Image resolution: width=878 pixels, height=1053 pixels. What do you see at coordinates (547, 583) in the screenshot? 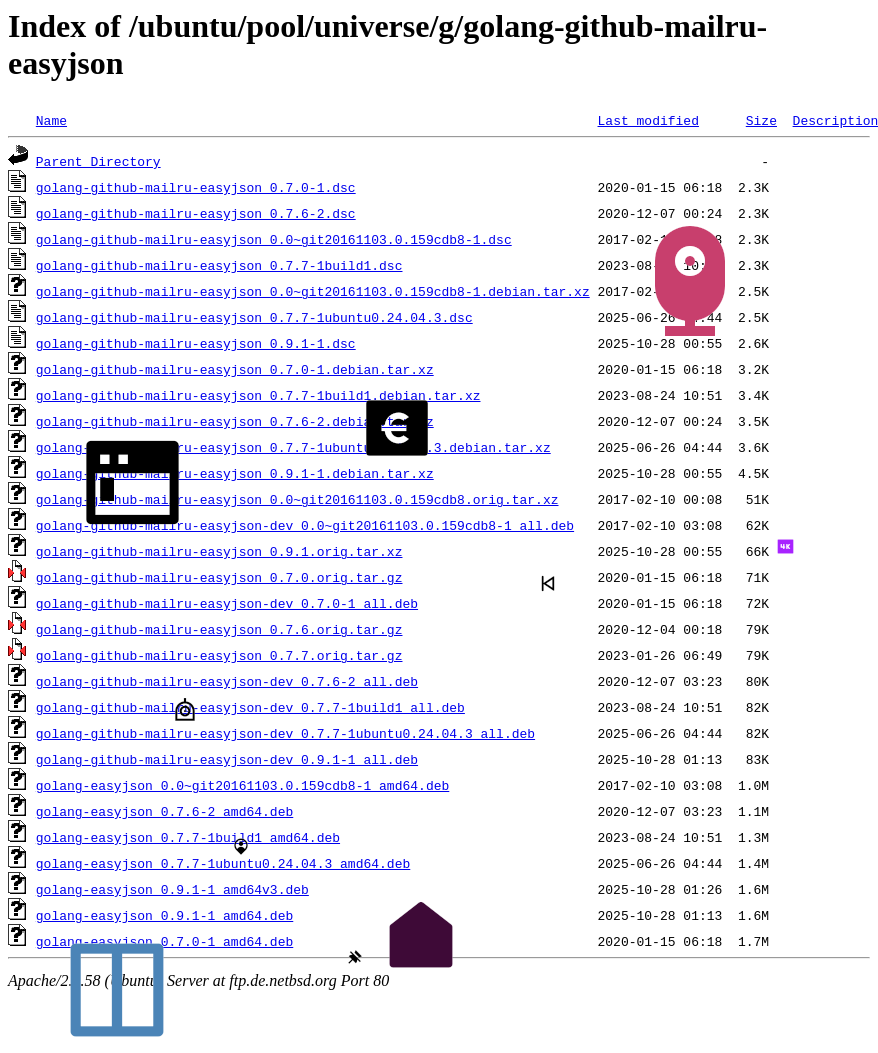
I see `skip to previous track` at bounding box center [547, 583].